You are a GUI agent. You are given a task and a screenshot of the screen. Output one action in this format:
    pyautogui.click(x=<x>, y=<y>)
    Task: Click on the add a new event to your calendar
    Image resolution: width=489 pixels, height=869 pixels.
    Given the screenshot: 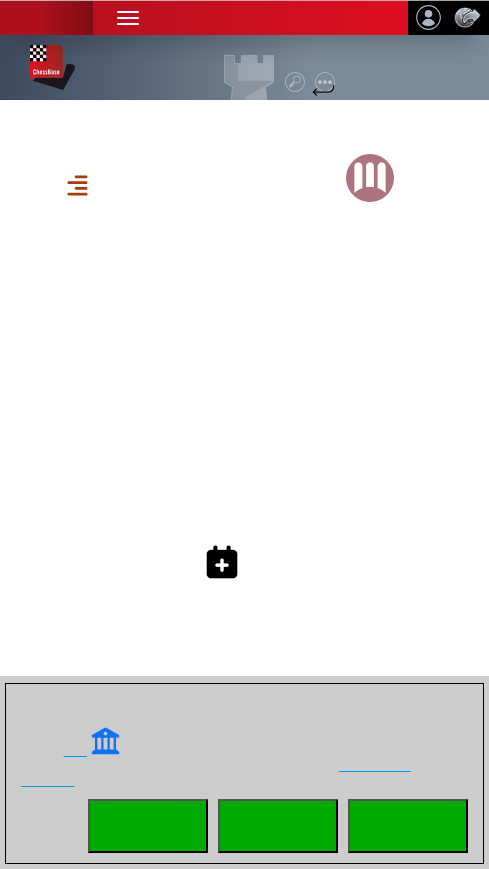 What is the action you would take?
    pyautogui.click(x=222, y=563)
    